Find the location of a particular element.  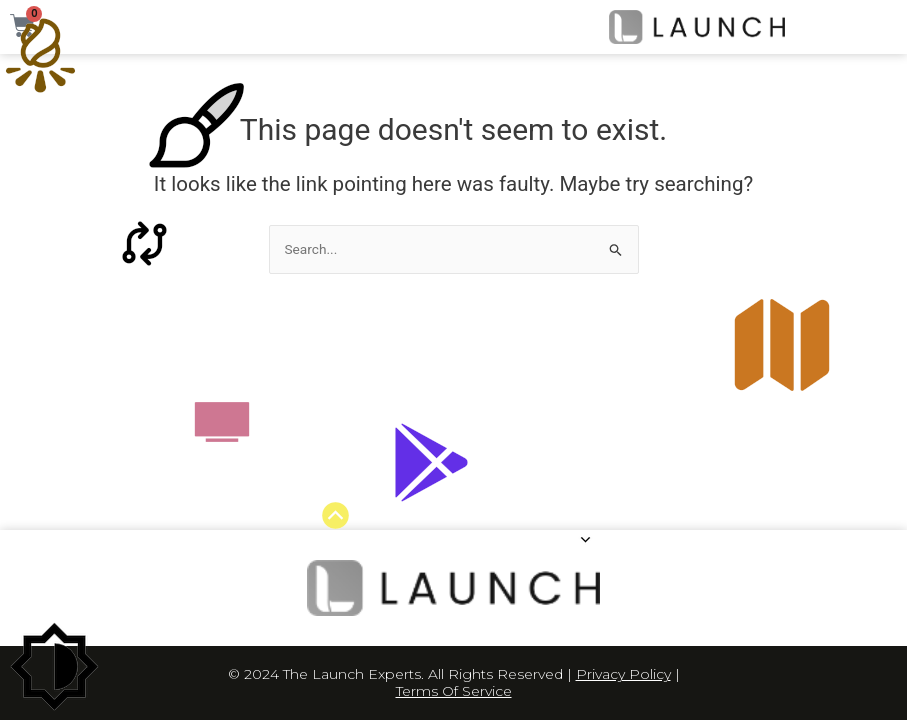

open google play store is located at coordinates (431, 462).